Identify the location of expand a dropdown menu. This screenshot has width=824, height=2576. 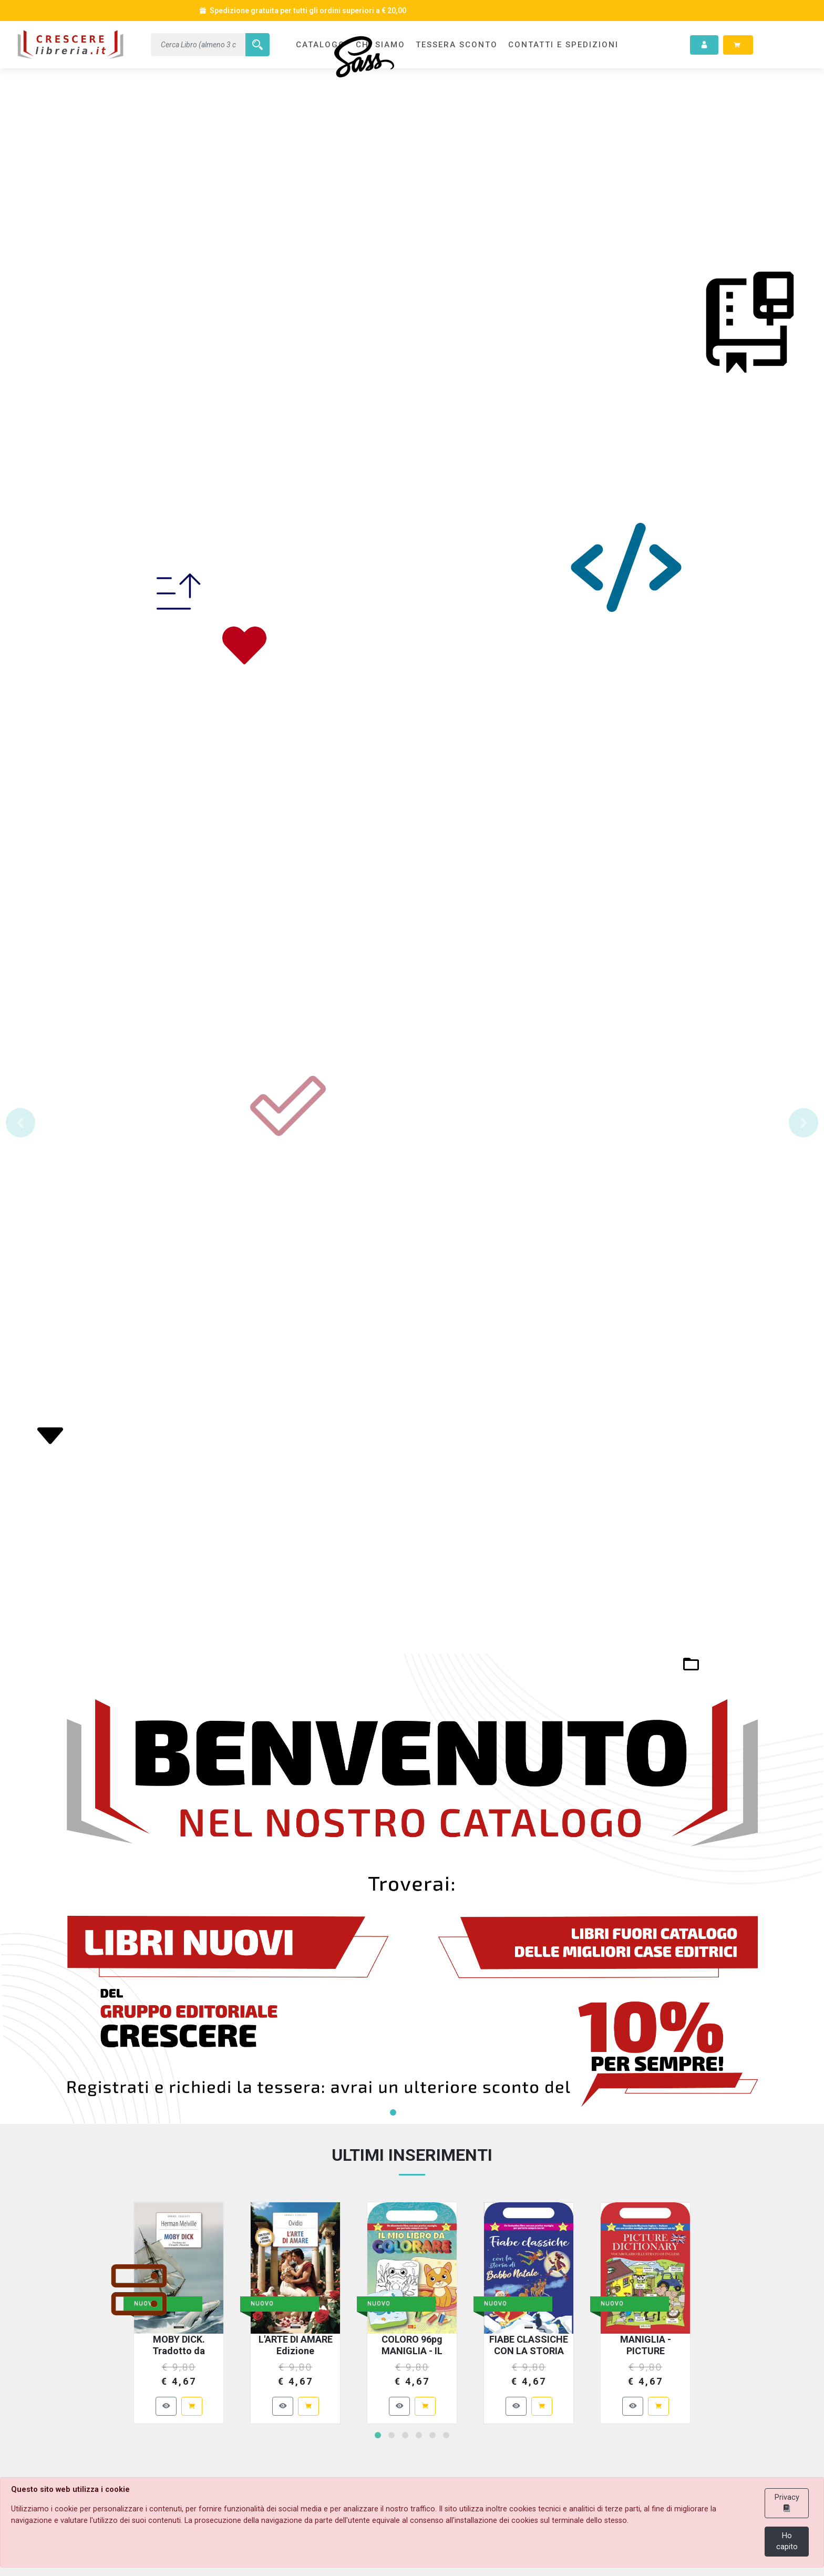
(50, 1435).